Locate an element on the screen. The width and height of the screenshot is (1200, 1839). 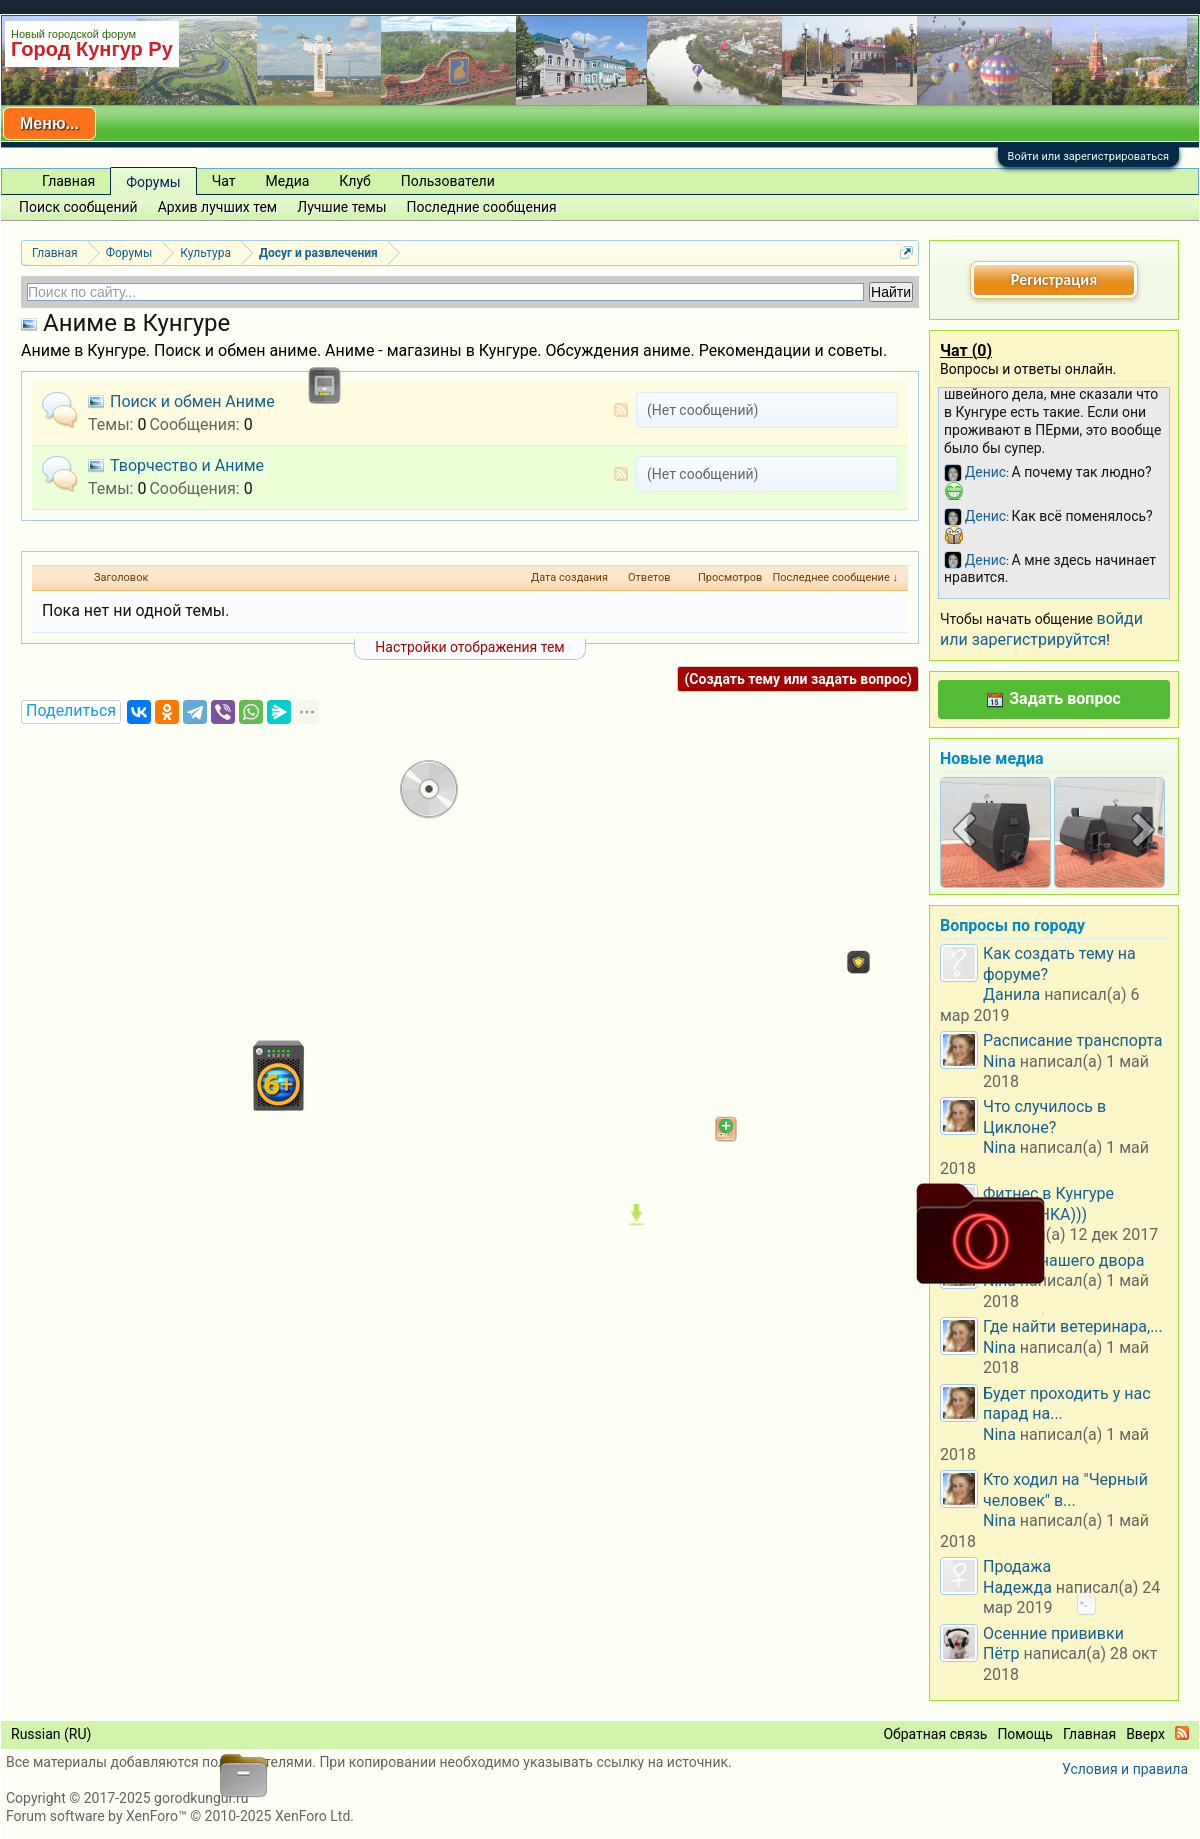
access DVD-ROM drive is located at coordinates (429, 789).